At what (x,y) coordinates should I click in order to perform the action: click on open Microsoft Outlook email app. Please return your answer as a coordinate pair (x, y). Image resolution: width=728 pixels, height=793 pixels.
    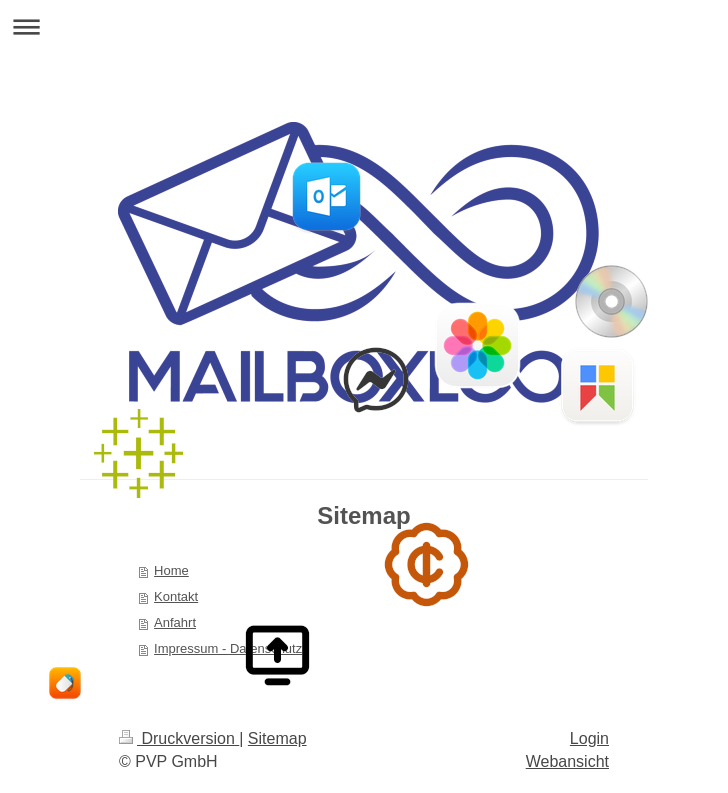
    Looking at the image, I should click on (326, 196).